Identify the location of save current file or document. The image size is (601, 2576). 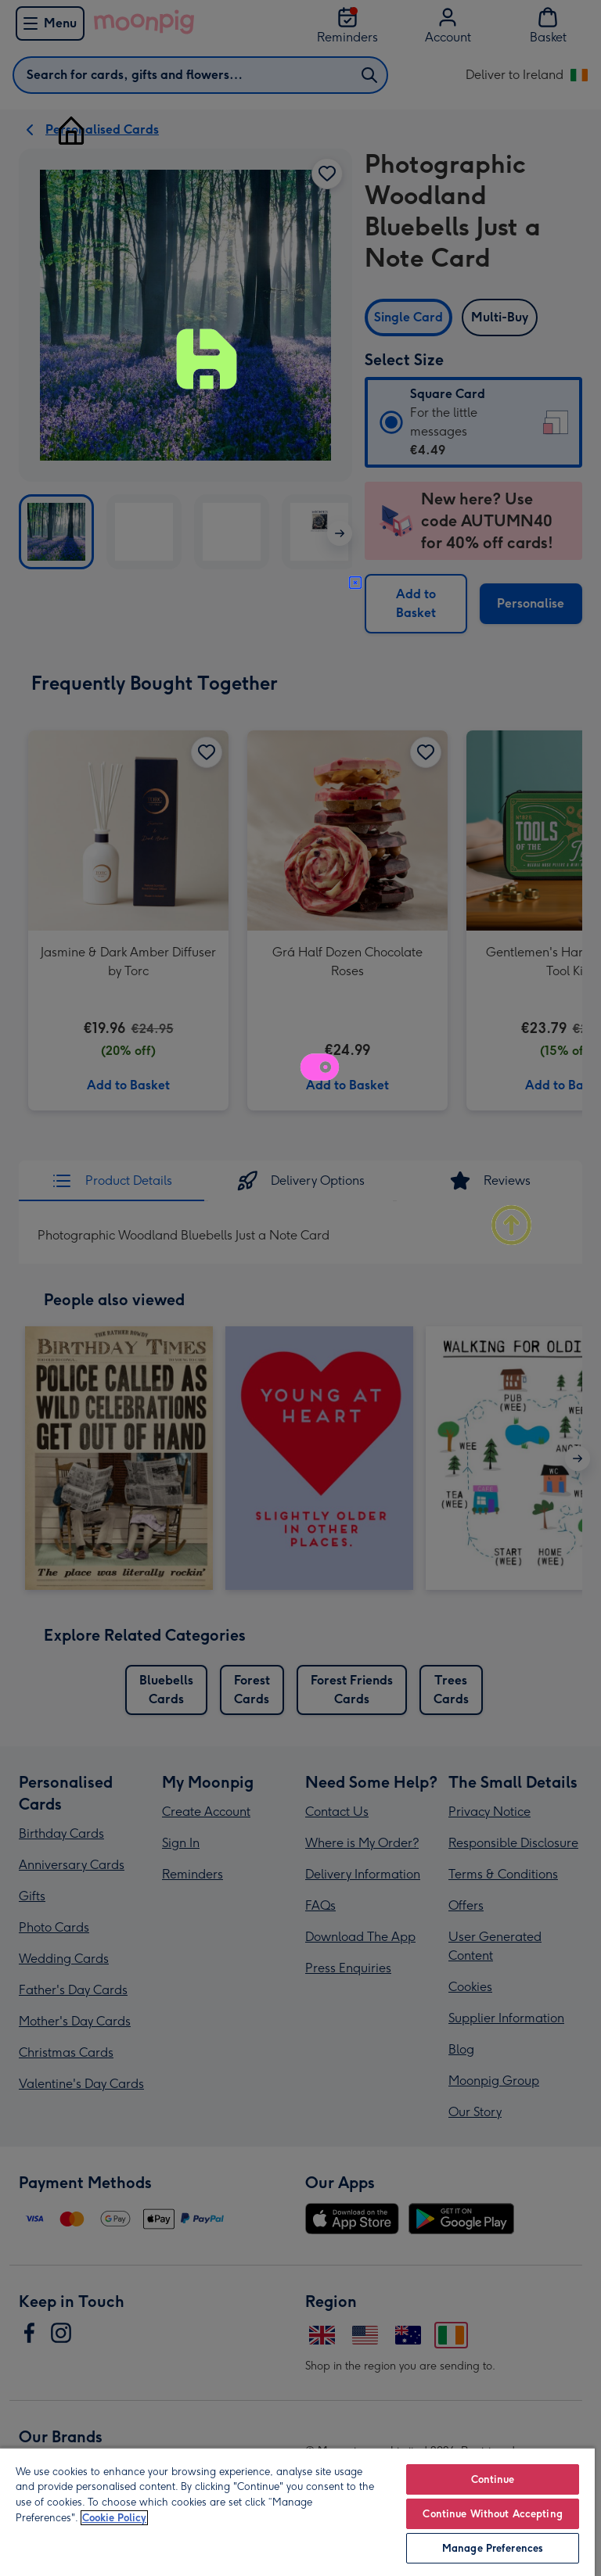
(207, 359).